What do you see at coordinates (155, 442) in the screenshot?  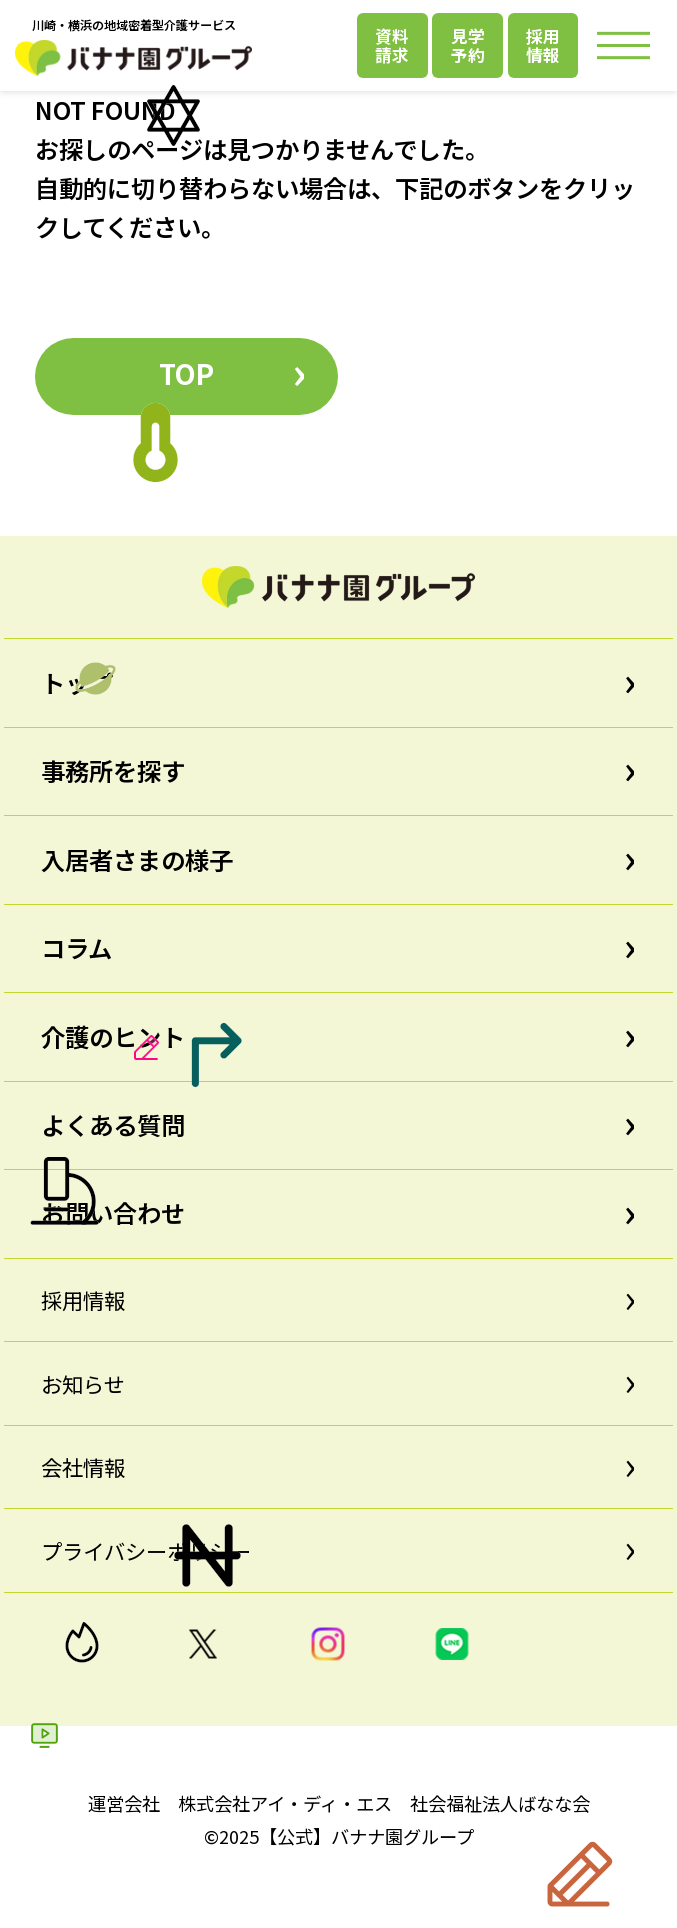 I see `indicates high temperature reading` at bounding box center [155, 442].